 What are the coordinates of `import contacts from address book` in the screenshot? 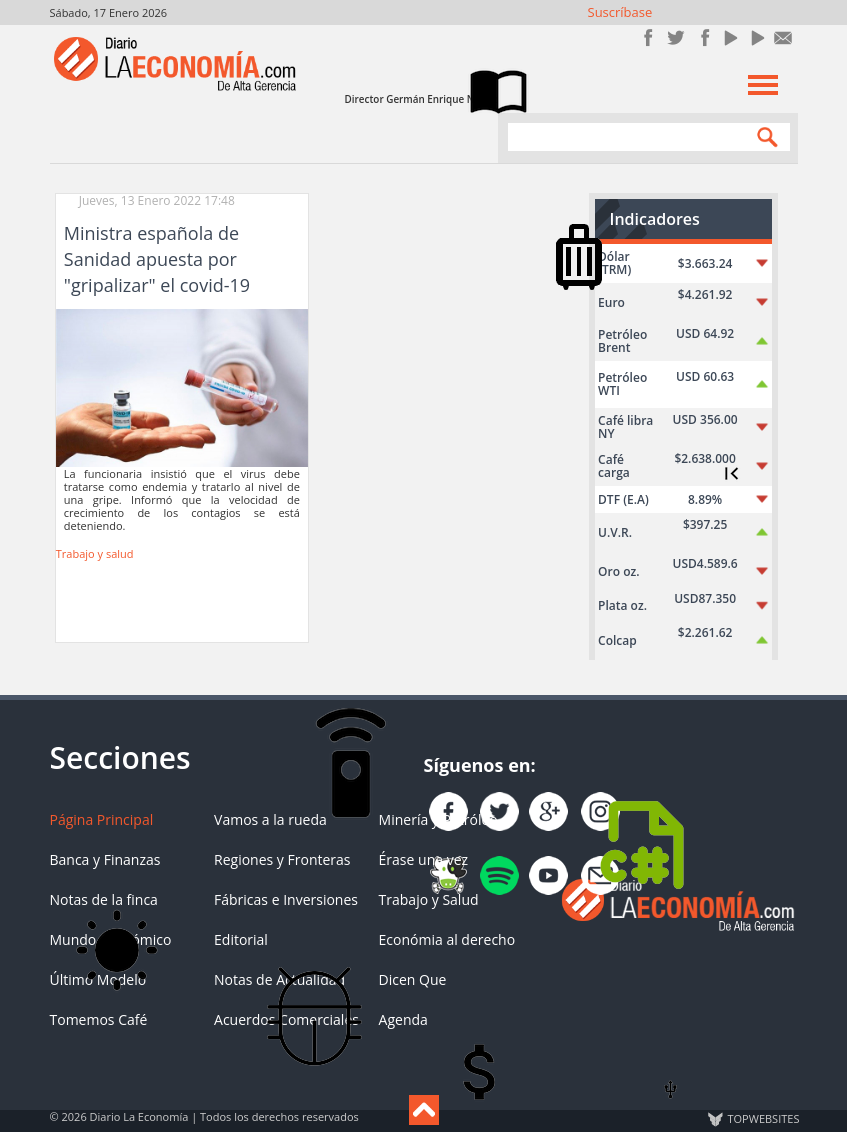 It's located at (498, 89).